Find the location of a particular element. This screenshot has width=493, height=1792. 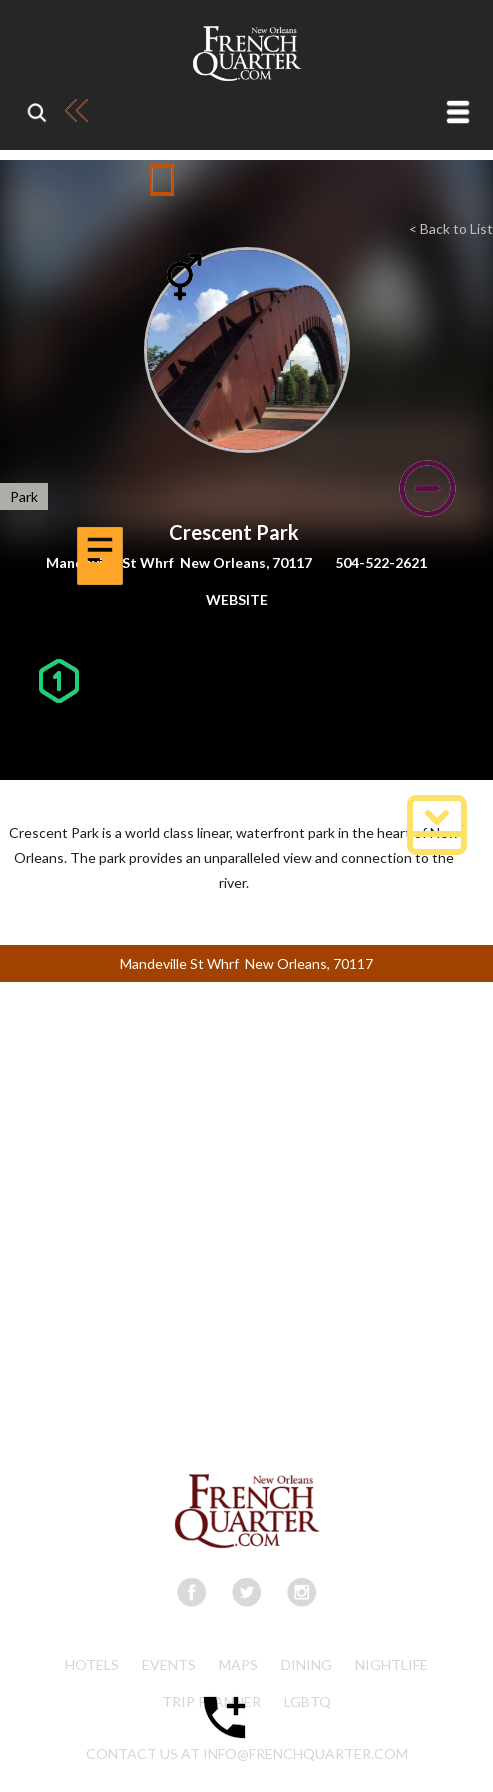

indicates gender options or settings is located at coordinates (180, 277).